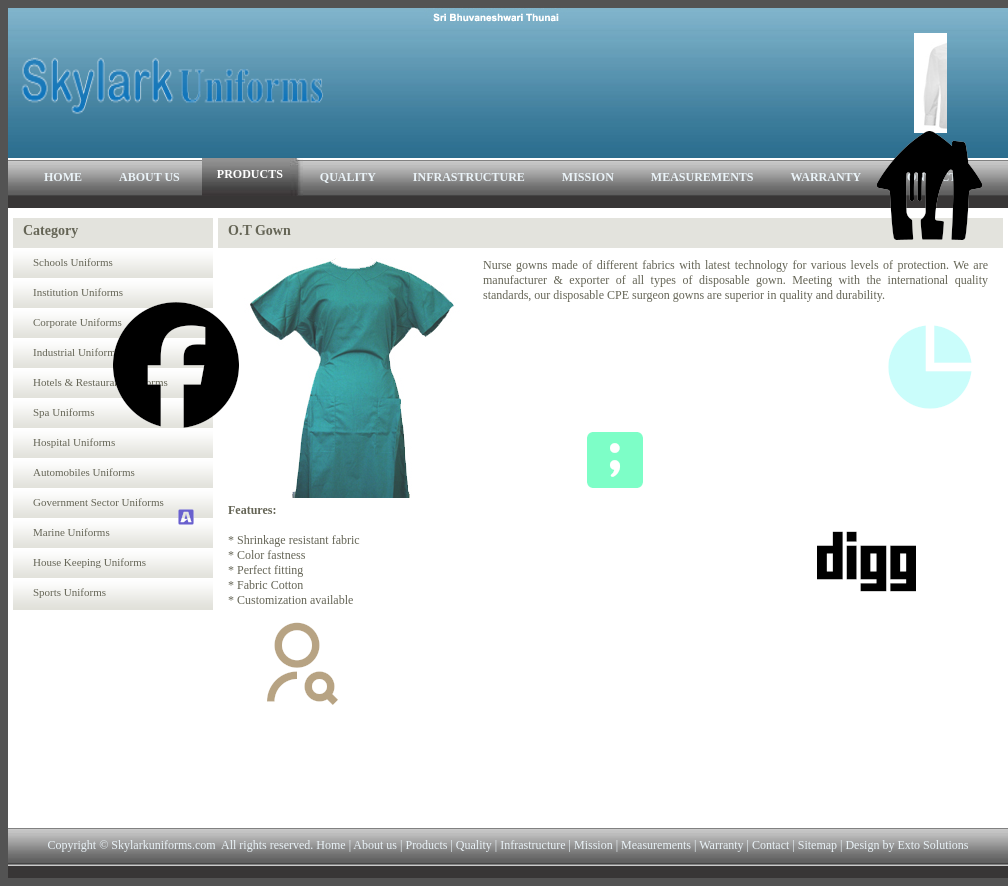 The height and width of the screenshot is (886, 1008). I want to click on open the Just Eat app, so click(929, 185).